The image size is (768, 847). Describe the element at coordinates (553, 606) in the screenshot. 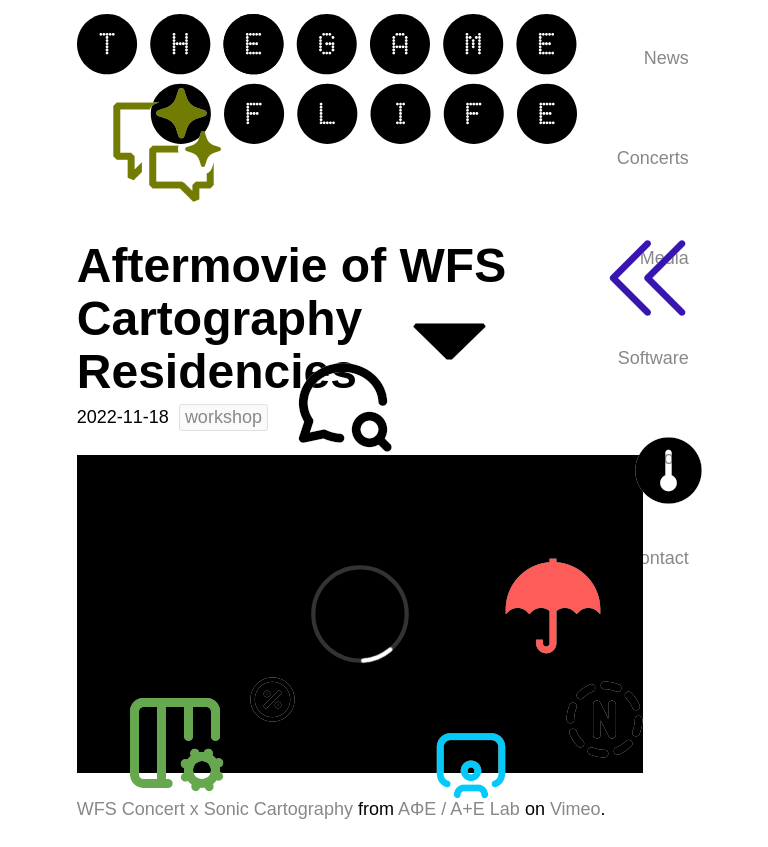

I see `view weather protection or rain forecast` at that location.